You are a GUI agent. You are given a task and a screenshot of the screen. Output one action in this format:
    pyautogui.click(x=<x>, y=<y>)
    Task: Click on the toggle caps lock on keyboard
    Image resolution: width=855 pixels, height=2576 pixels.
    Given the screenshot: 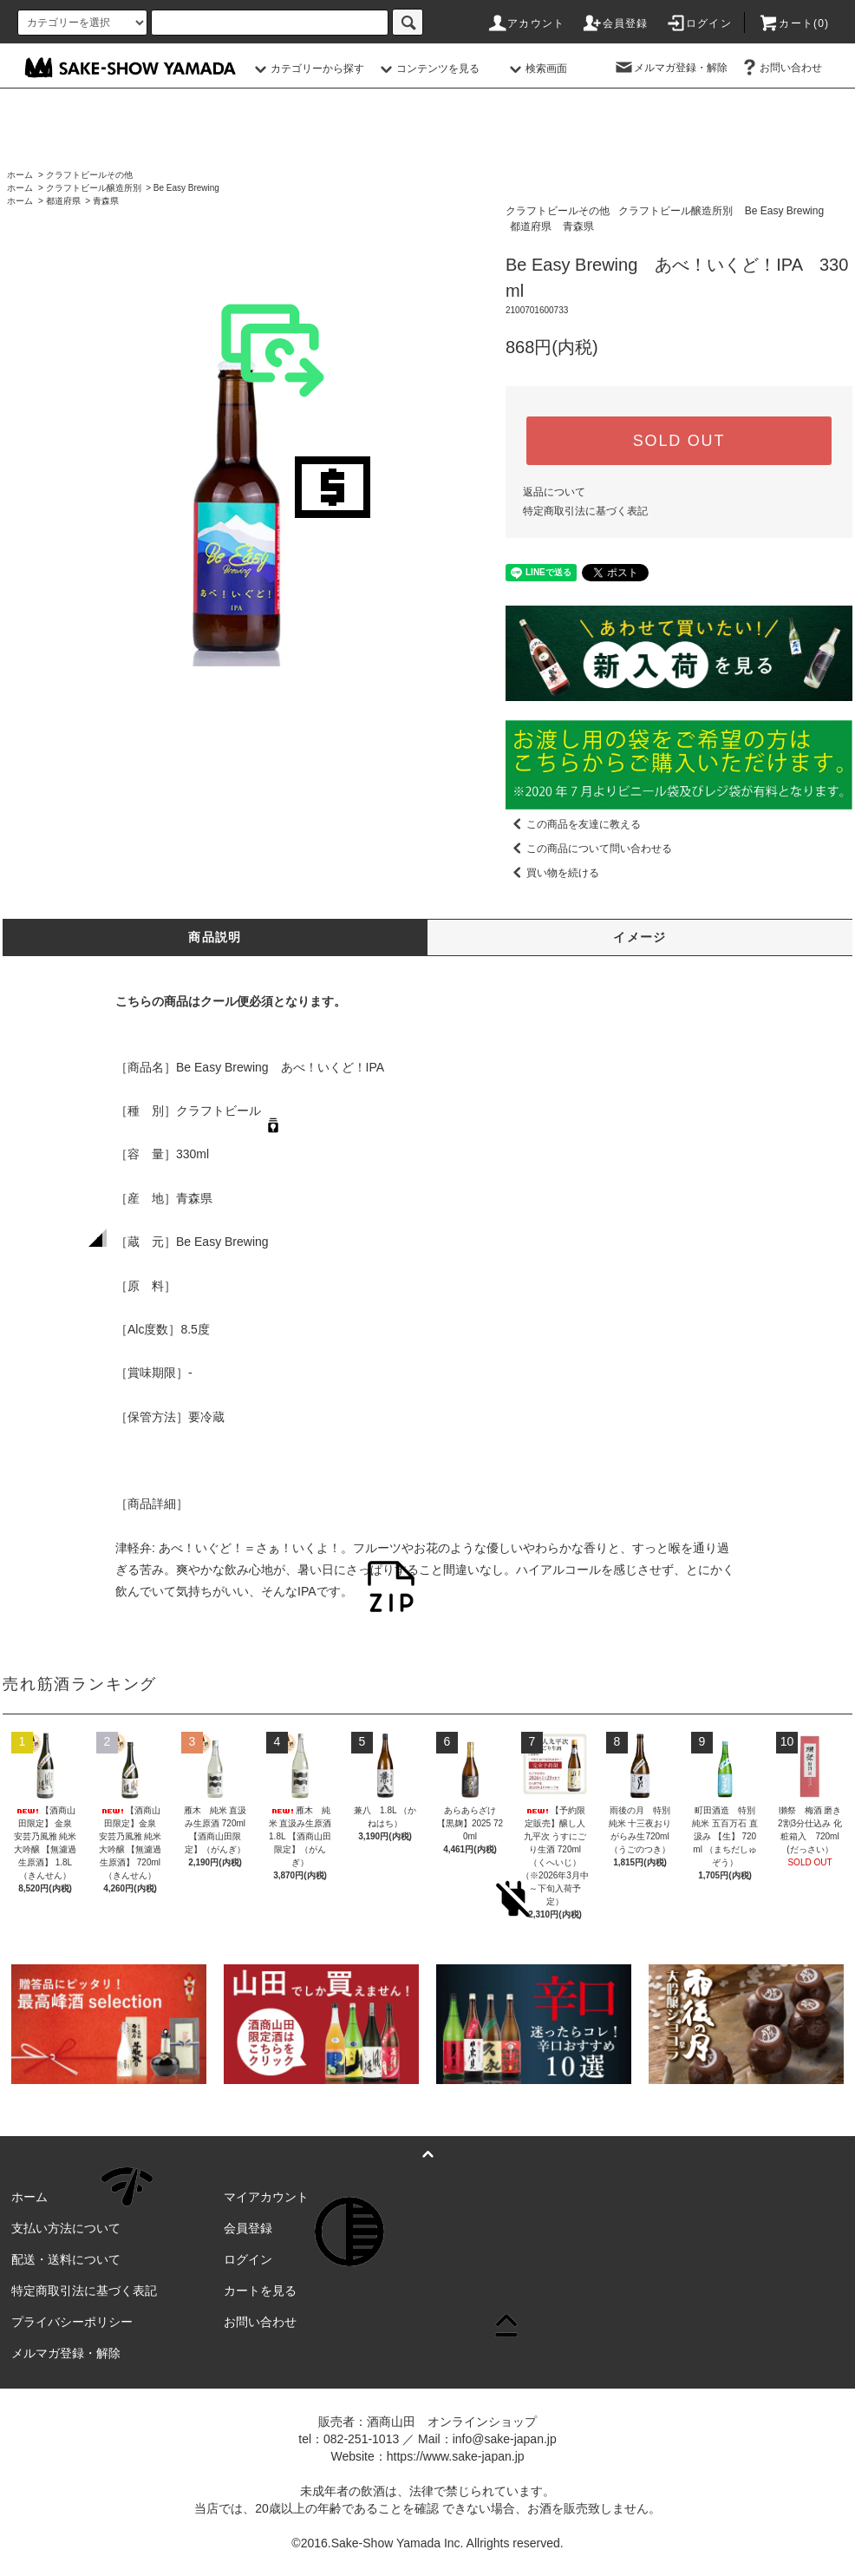 What is the action you would take?
    pyautogui.click(x=506, y=2325)
    